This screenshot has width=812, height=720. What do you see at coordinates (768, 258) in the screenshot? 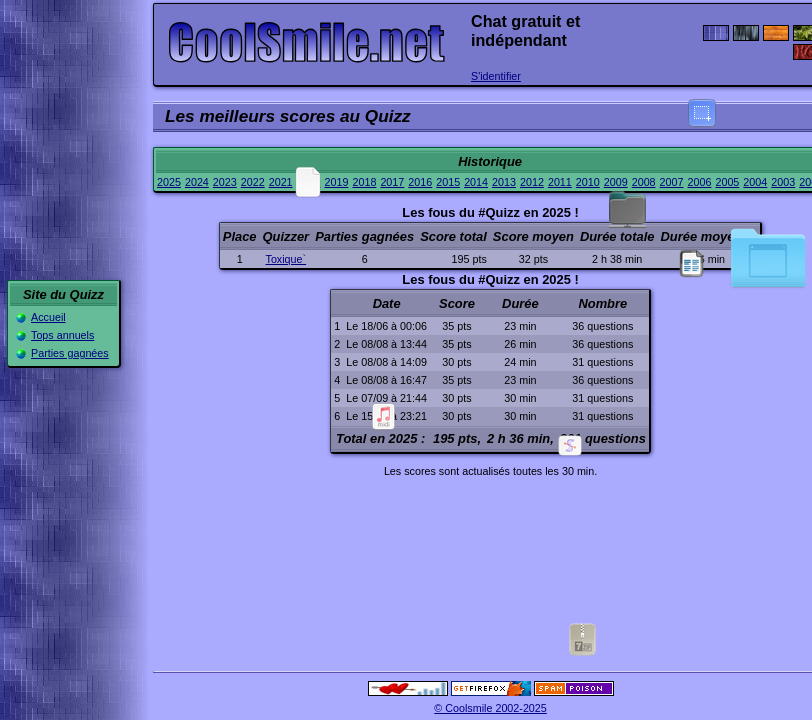
I see `open the desktop folder` at bounding box center [768, 258].